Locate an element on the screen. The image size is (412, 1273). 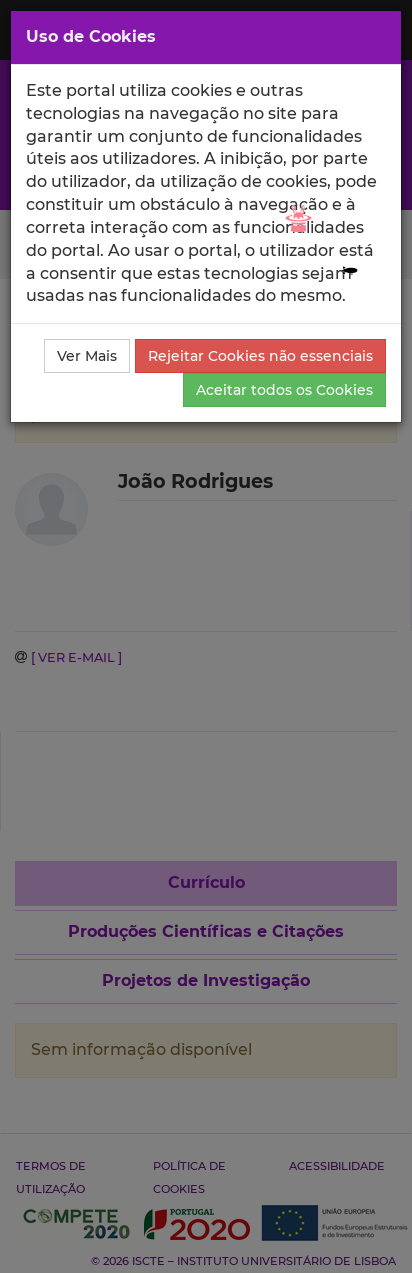
indicates airship or zeppelin-related content is located at coordinates (349, 270).